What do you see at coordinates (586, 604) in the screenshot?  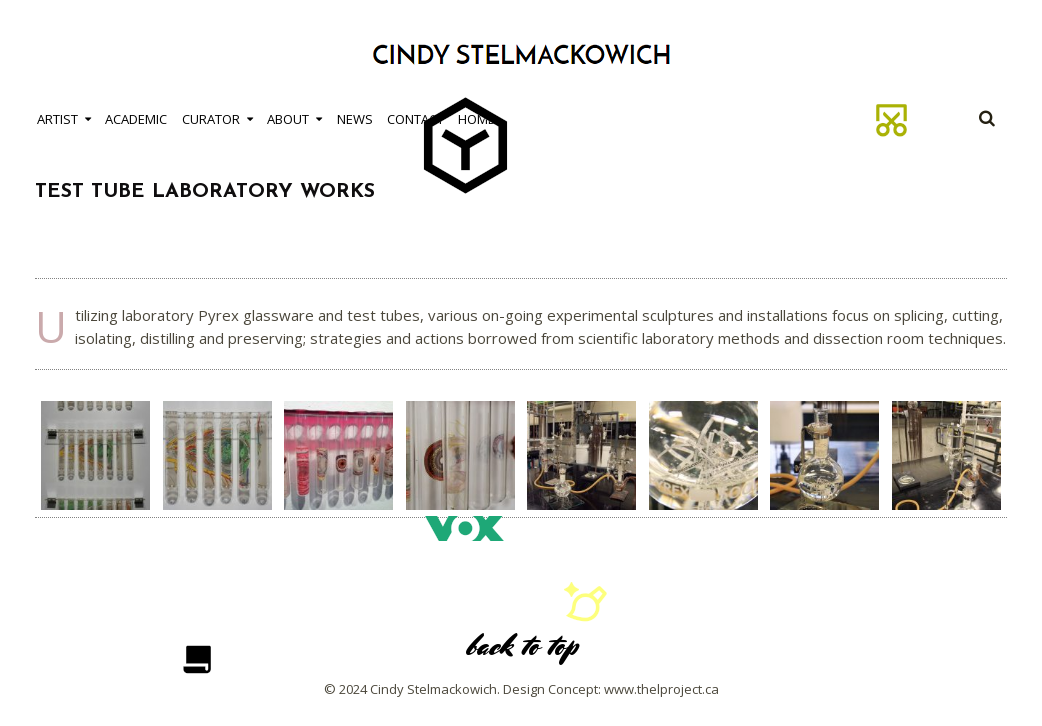 I see `access AI-powered brush or painting tools` at bounding box center [586, 604].